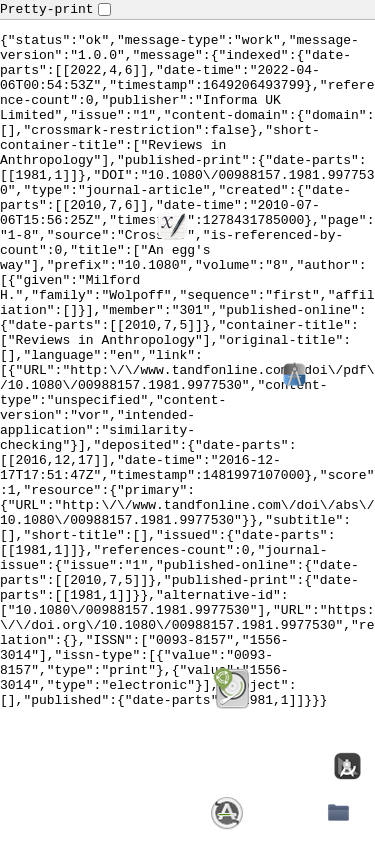 This screenshot has width=375, height=856. What do you see at coordinates (172, 224) in the screenshot?
I see `open Xournal++ note-taking app` at bounding box center [172, 224].